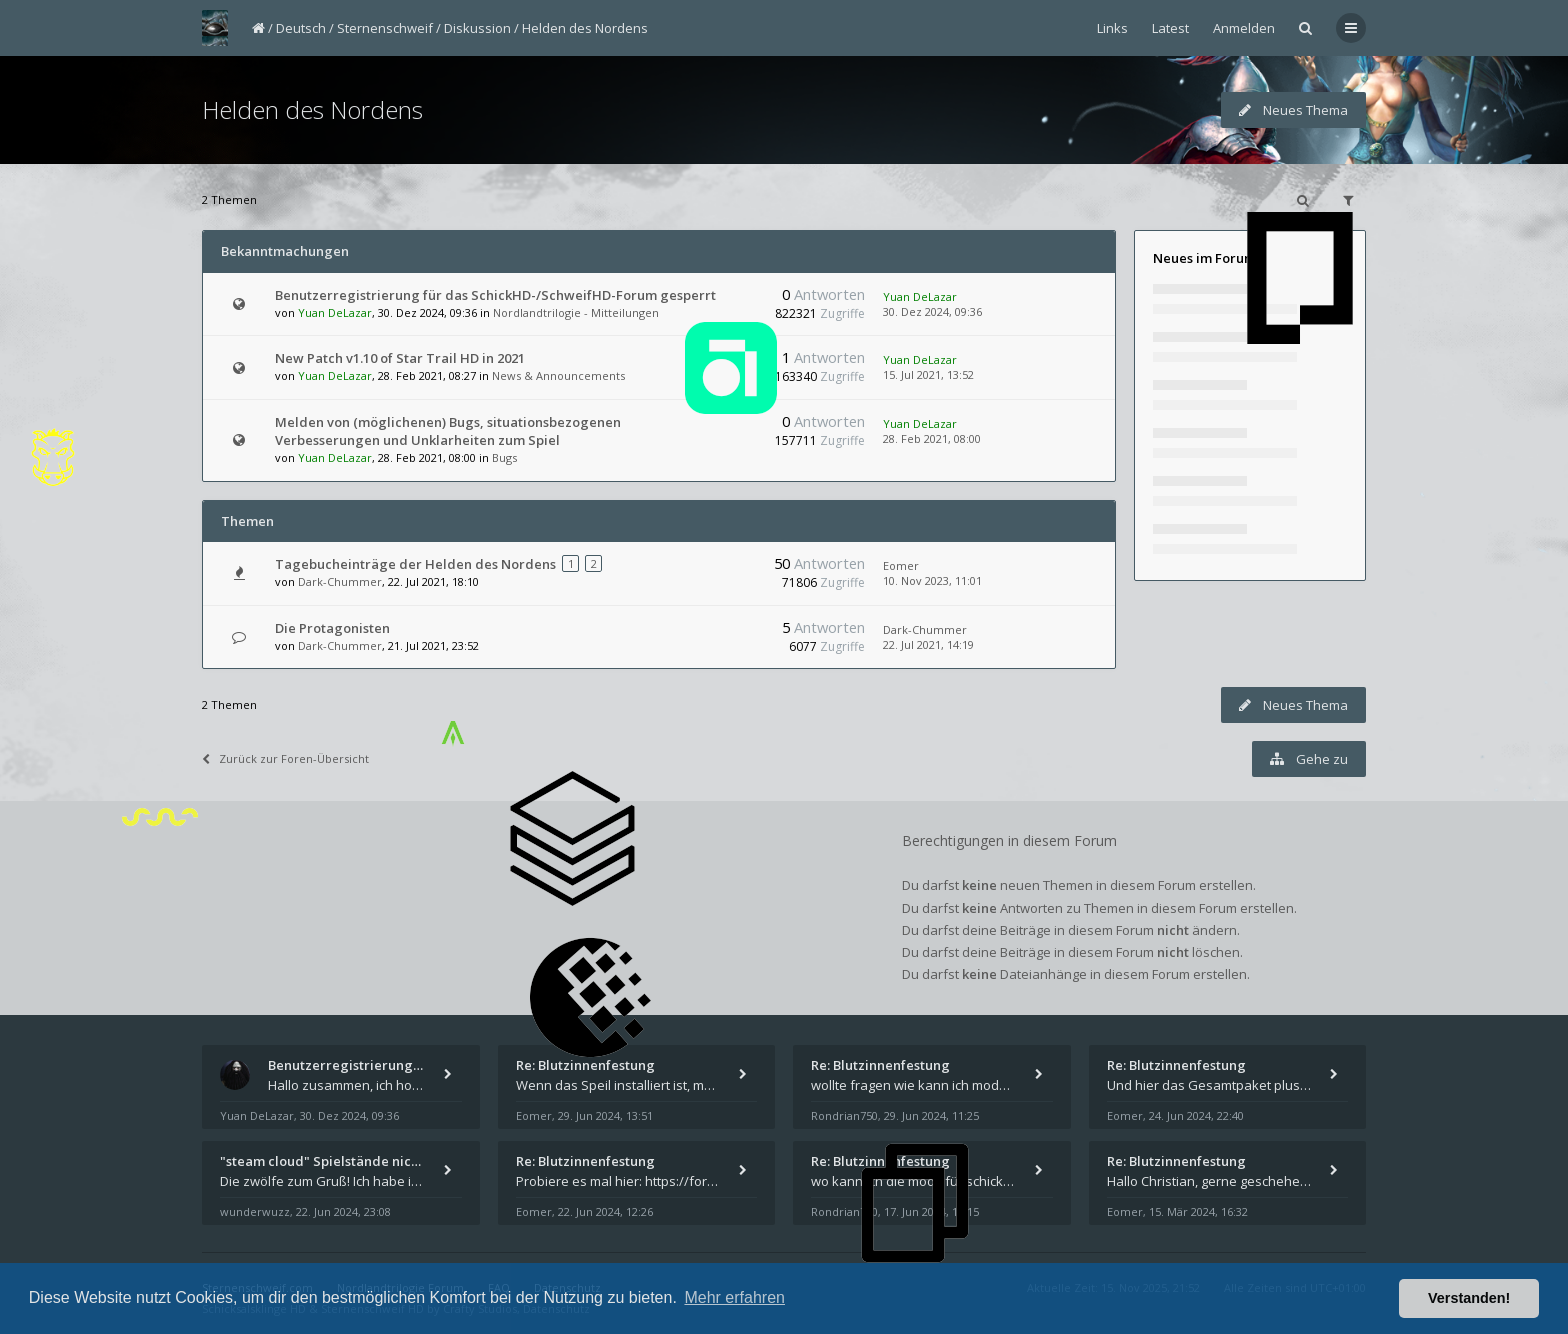  Describe the element at coordinates (572, 838) in the screenshot. I see `open Databricks platform` at that location.